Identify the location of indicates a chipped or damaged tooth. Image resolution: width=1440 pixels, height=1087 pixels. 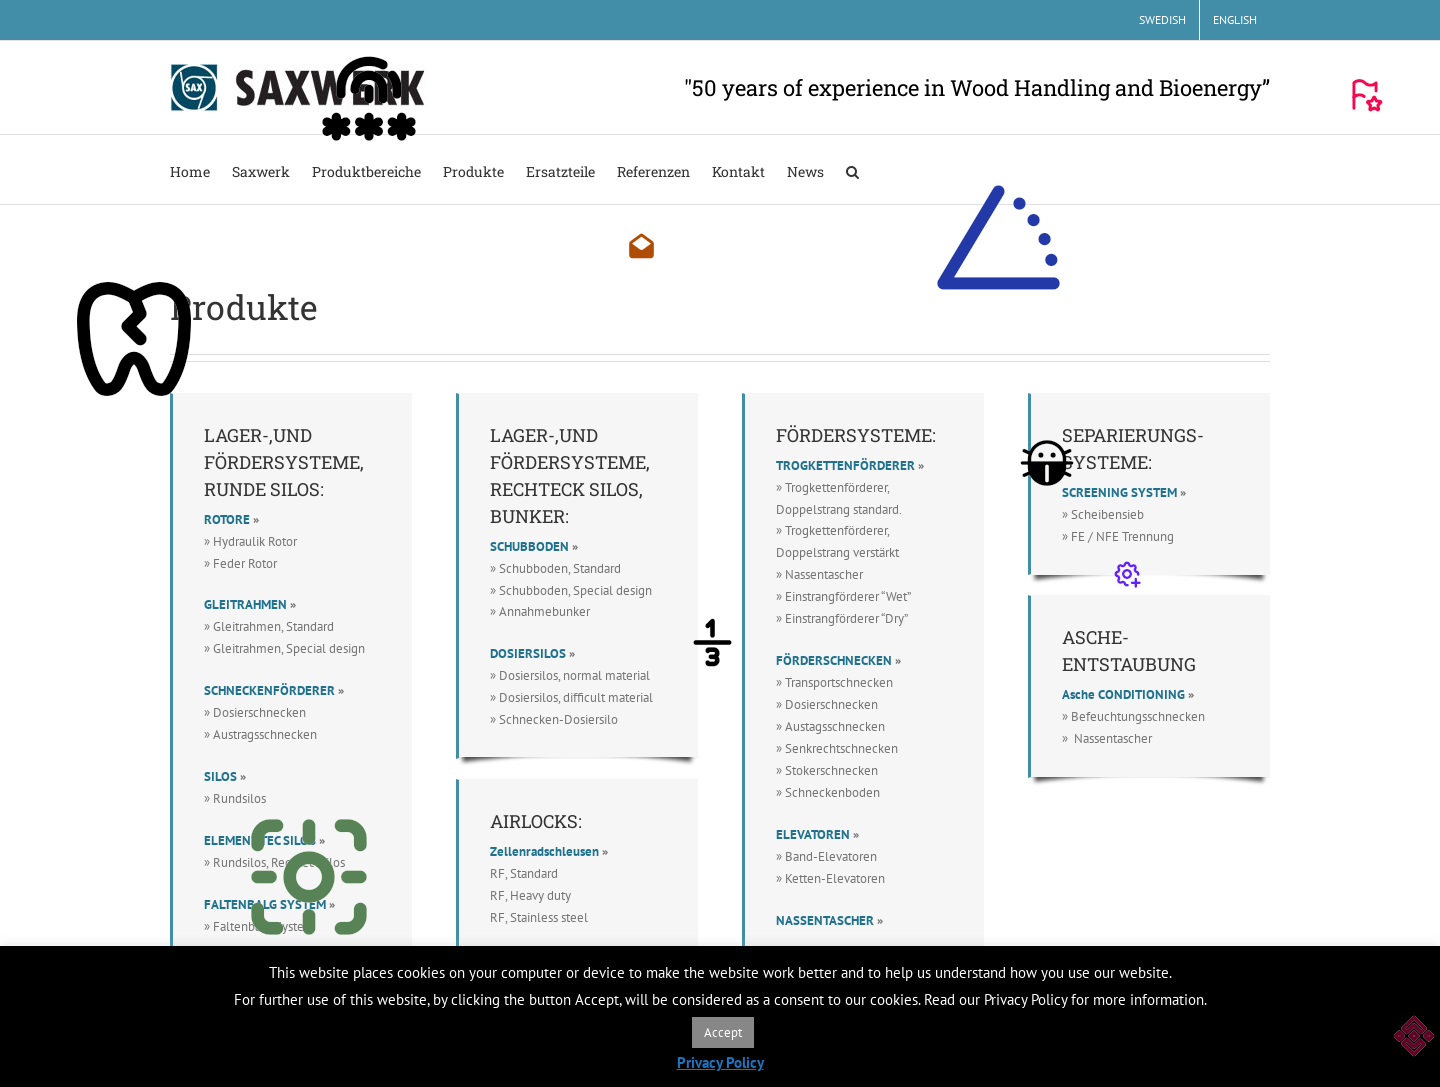
(134, 339).